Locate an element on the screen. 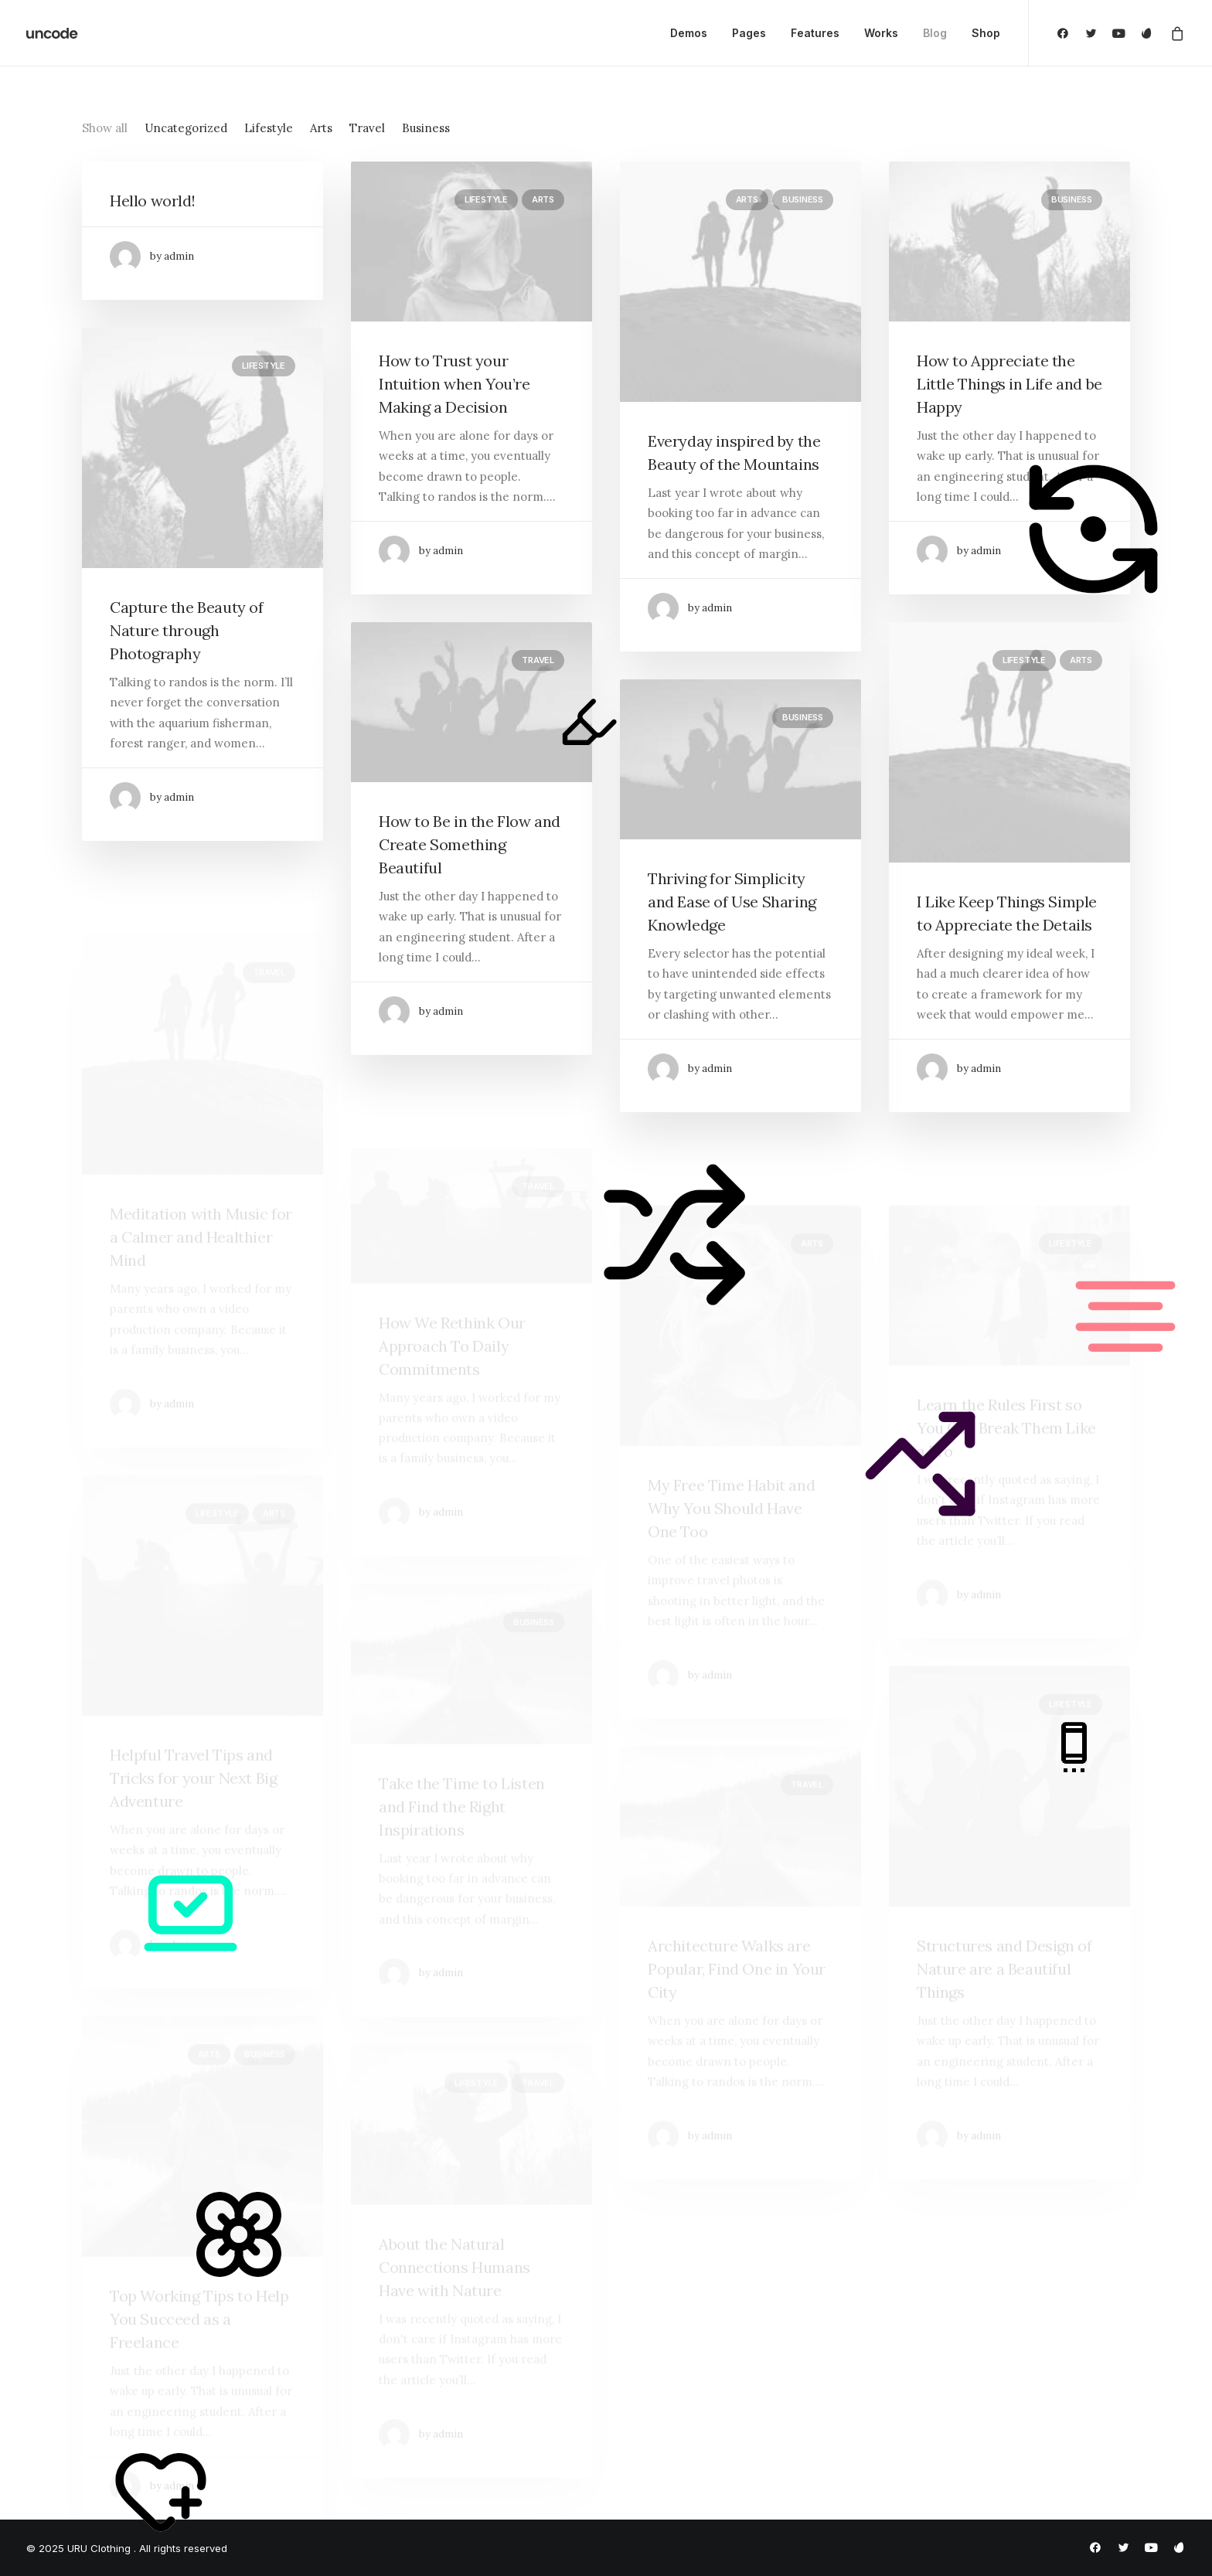 The width and height of the screenshot is (1212, 2576). view market trends and fluctuations is located at coordinates (923, 1464).